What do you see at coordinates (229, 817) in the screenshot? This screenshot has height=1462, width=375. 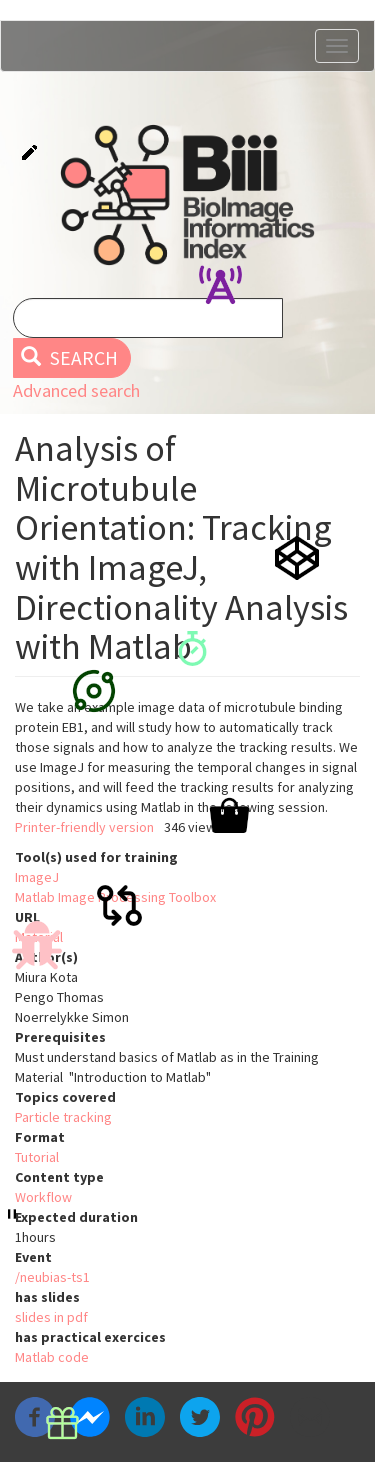 I see `view your shopping bag` at bounding box center [229, 817].